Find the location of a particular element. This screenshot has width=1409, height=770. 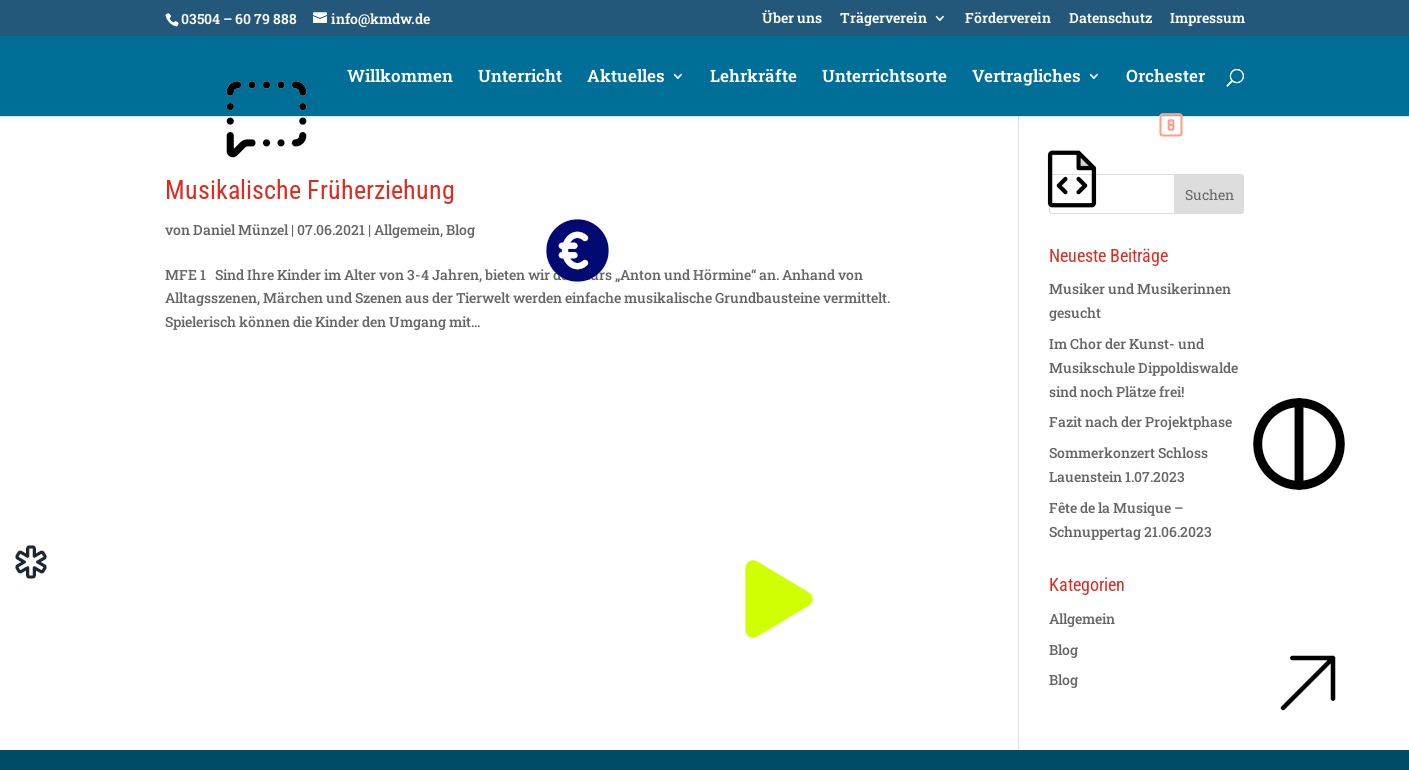

view balance in euros is located at coordinates (577, 250).